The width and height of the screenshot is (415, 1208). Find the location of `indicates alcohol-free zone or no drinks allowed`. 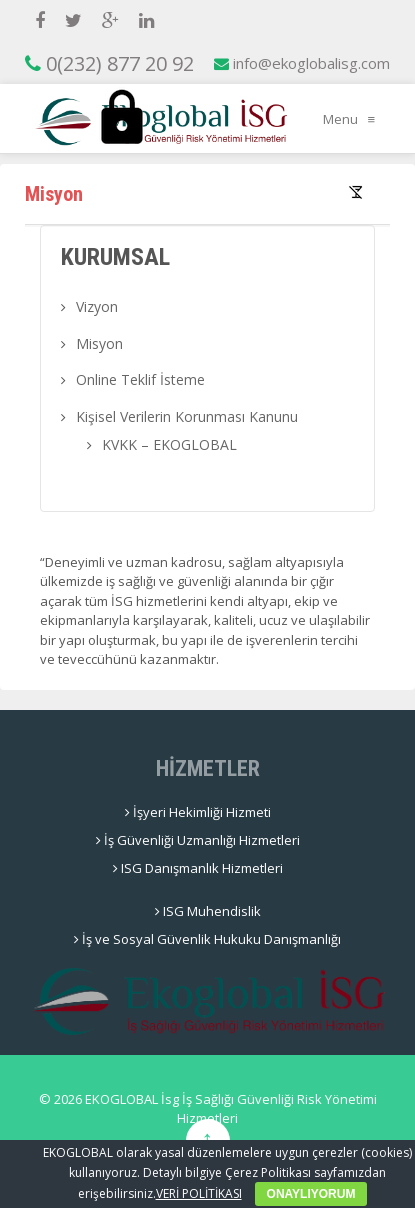

indicates alcohol-free zone or no drinks allowed is located at coordinates (356, 192).